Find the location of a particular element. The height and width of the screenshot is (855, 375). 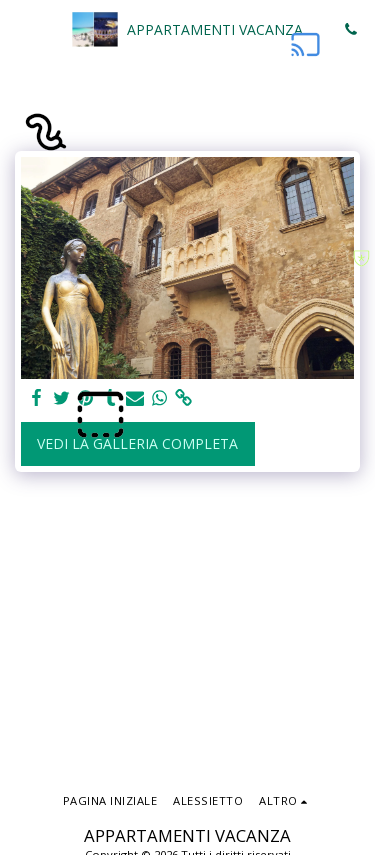

indicates pest or malware detection is located at coordinates (46, 132).